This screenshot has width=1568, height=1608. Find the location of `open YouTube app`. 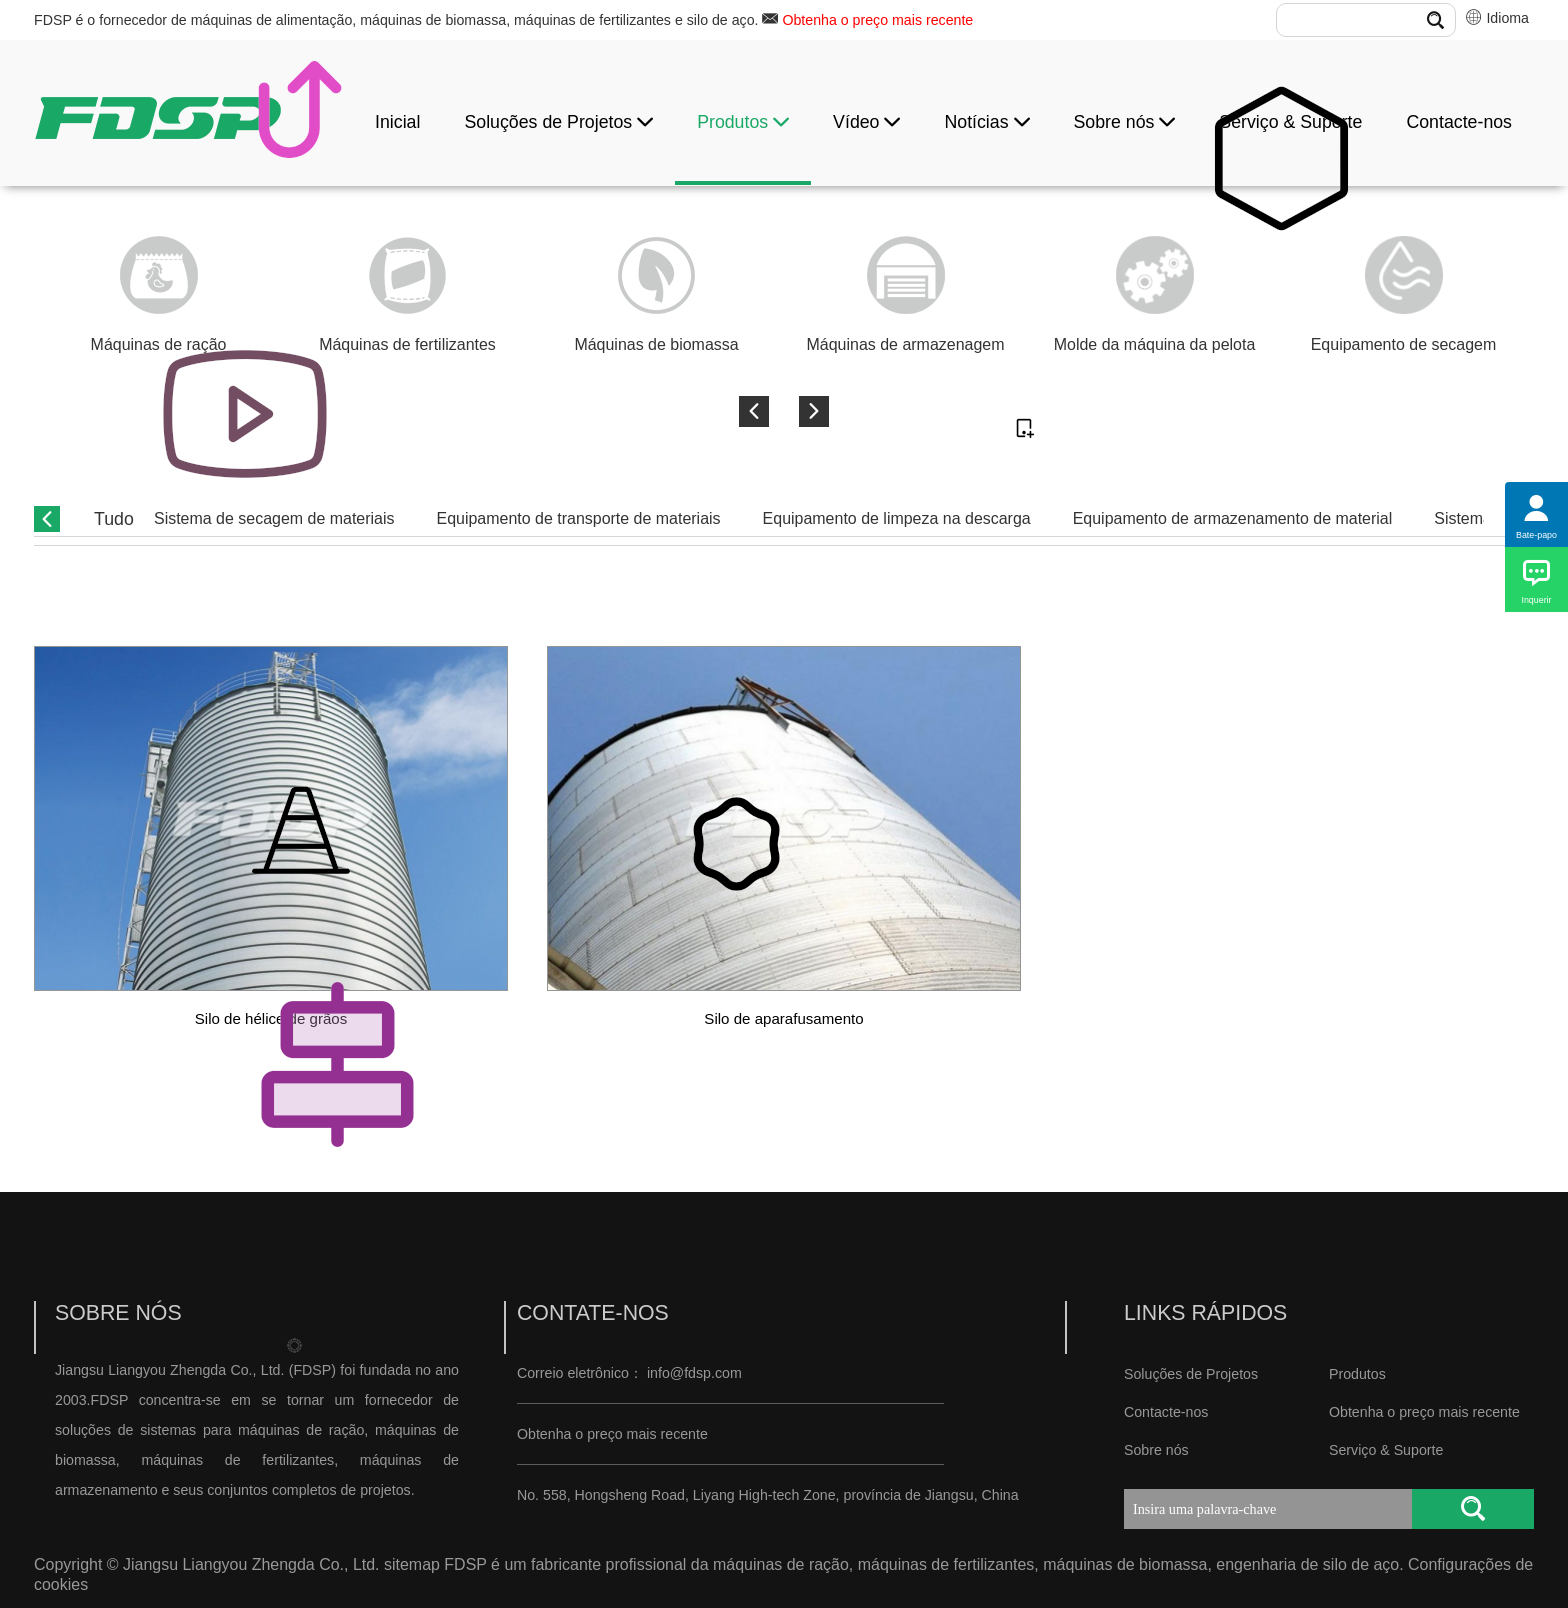

open YouTube app is located at coordinates (245, 414).